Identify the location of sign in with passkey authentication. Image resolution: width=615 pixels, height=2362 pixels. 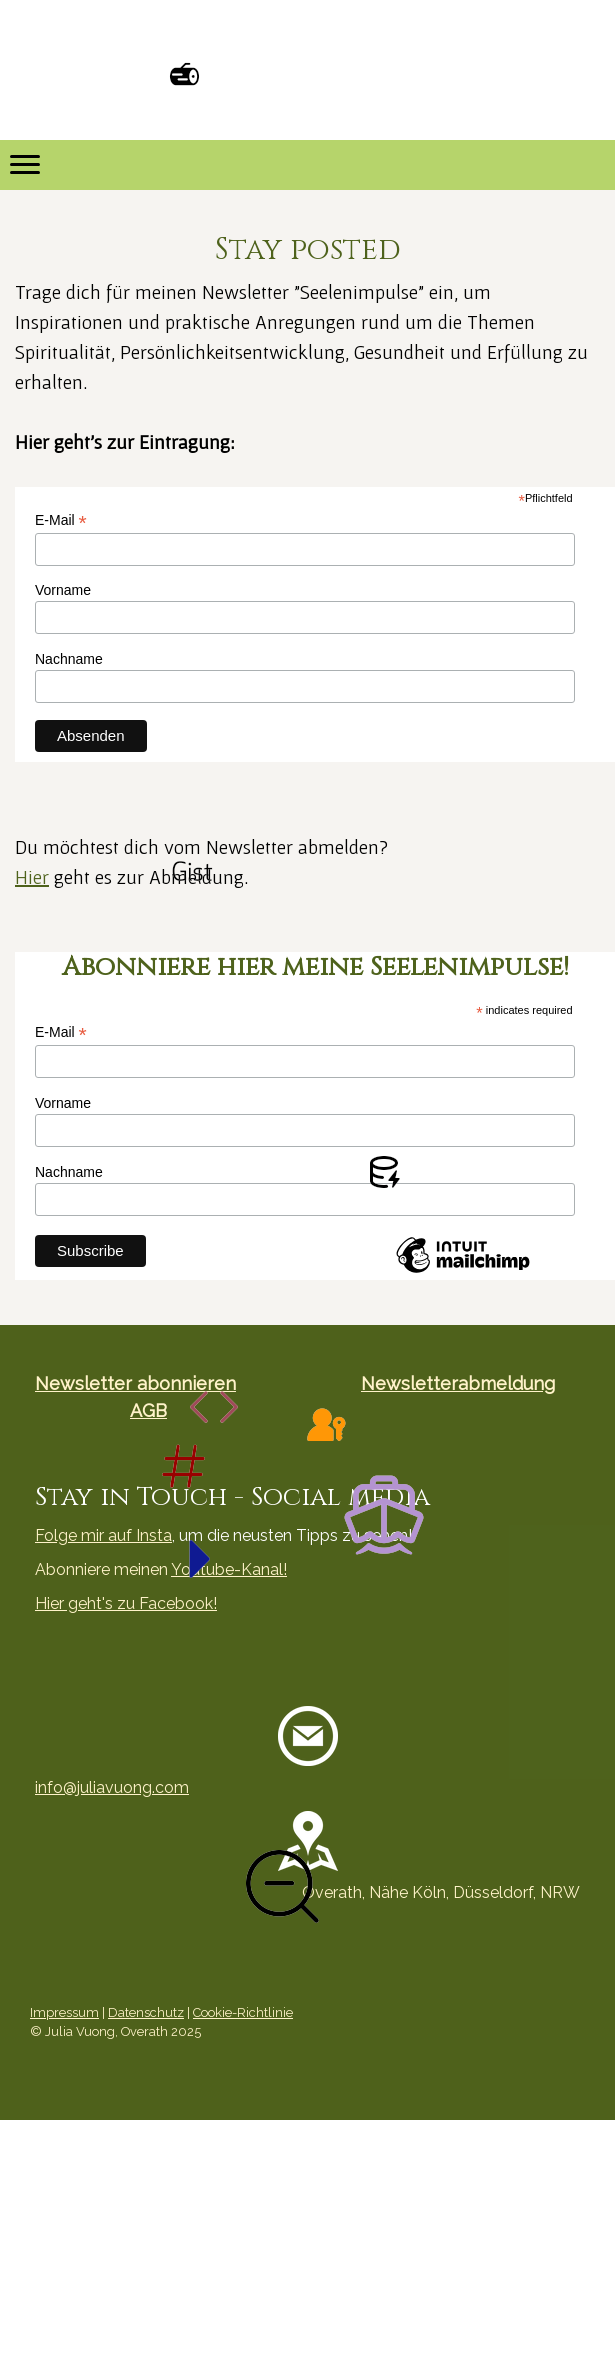
(326, 1426).